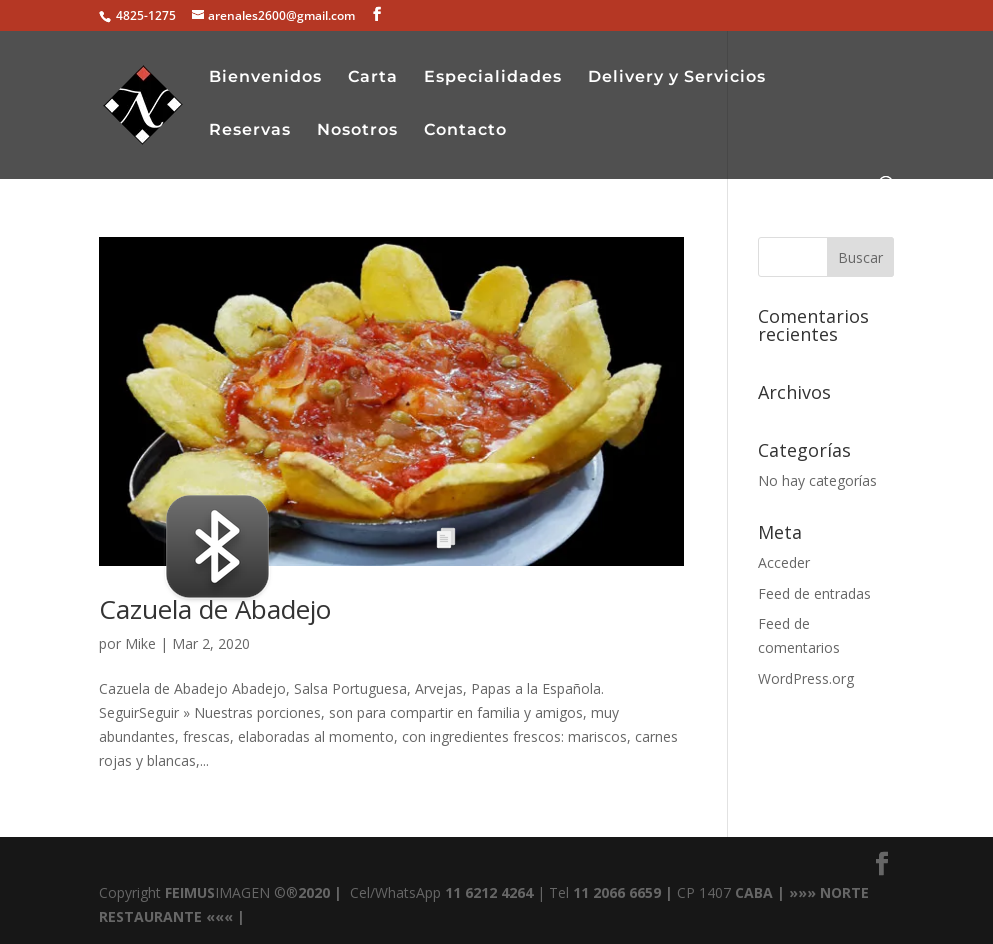  What do you see at coordinates (217, 546) in the screenshot?
I see `bluetooth is currently disabled or inactive` at bounding box center [217, 546].